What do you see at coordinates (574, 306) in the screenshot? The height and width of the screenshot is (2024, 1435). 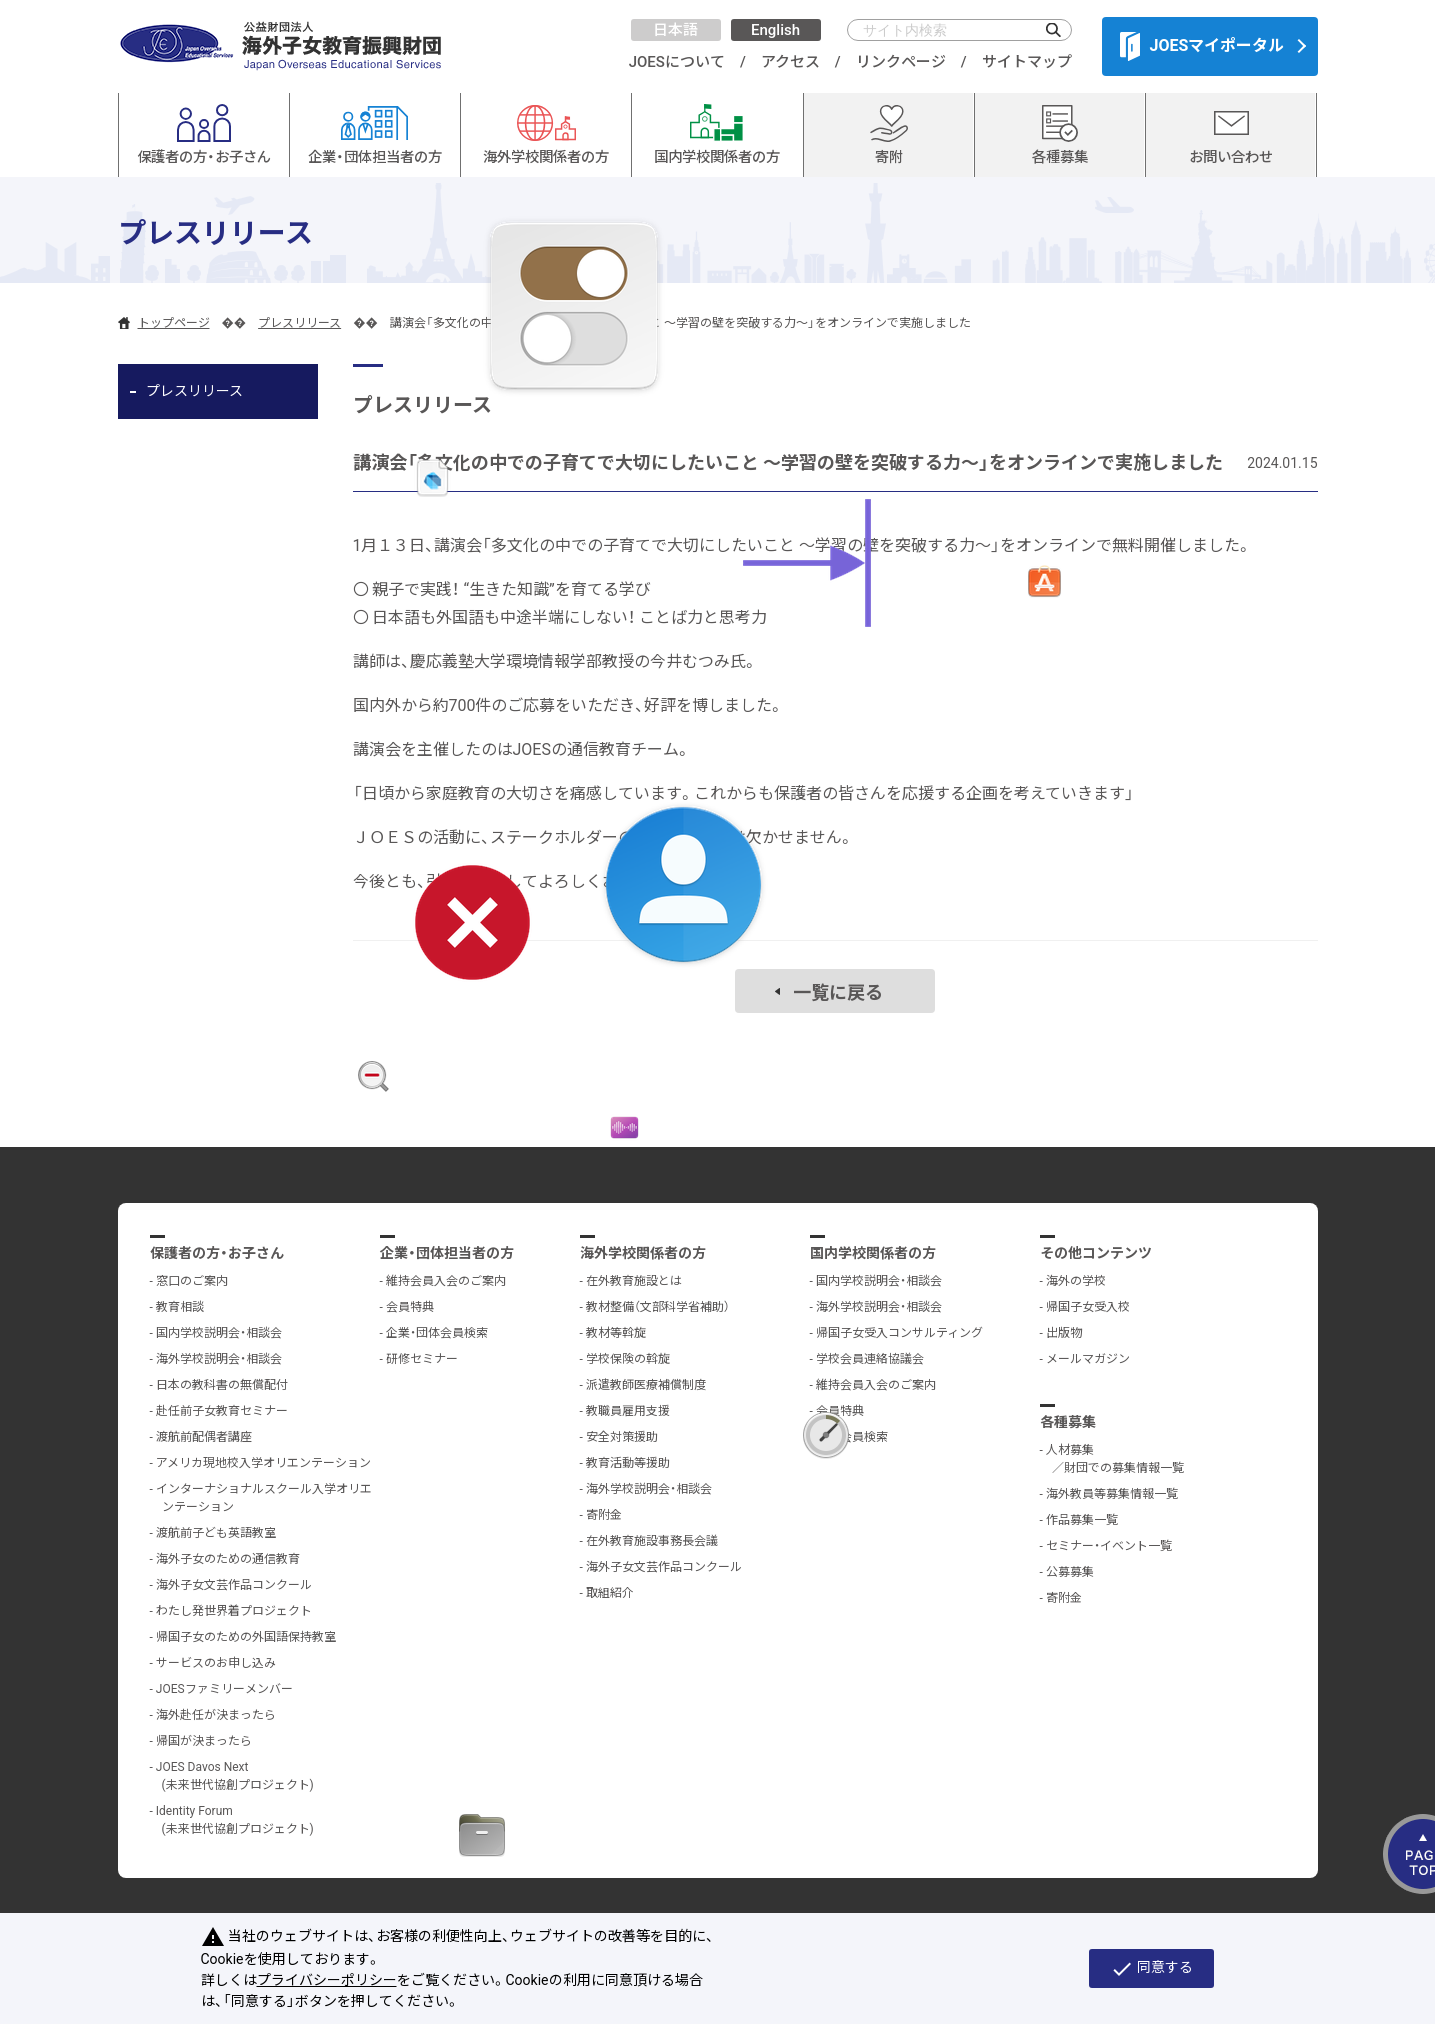 I see `open system settings or preferences` at bounding box center [574, 306].